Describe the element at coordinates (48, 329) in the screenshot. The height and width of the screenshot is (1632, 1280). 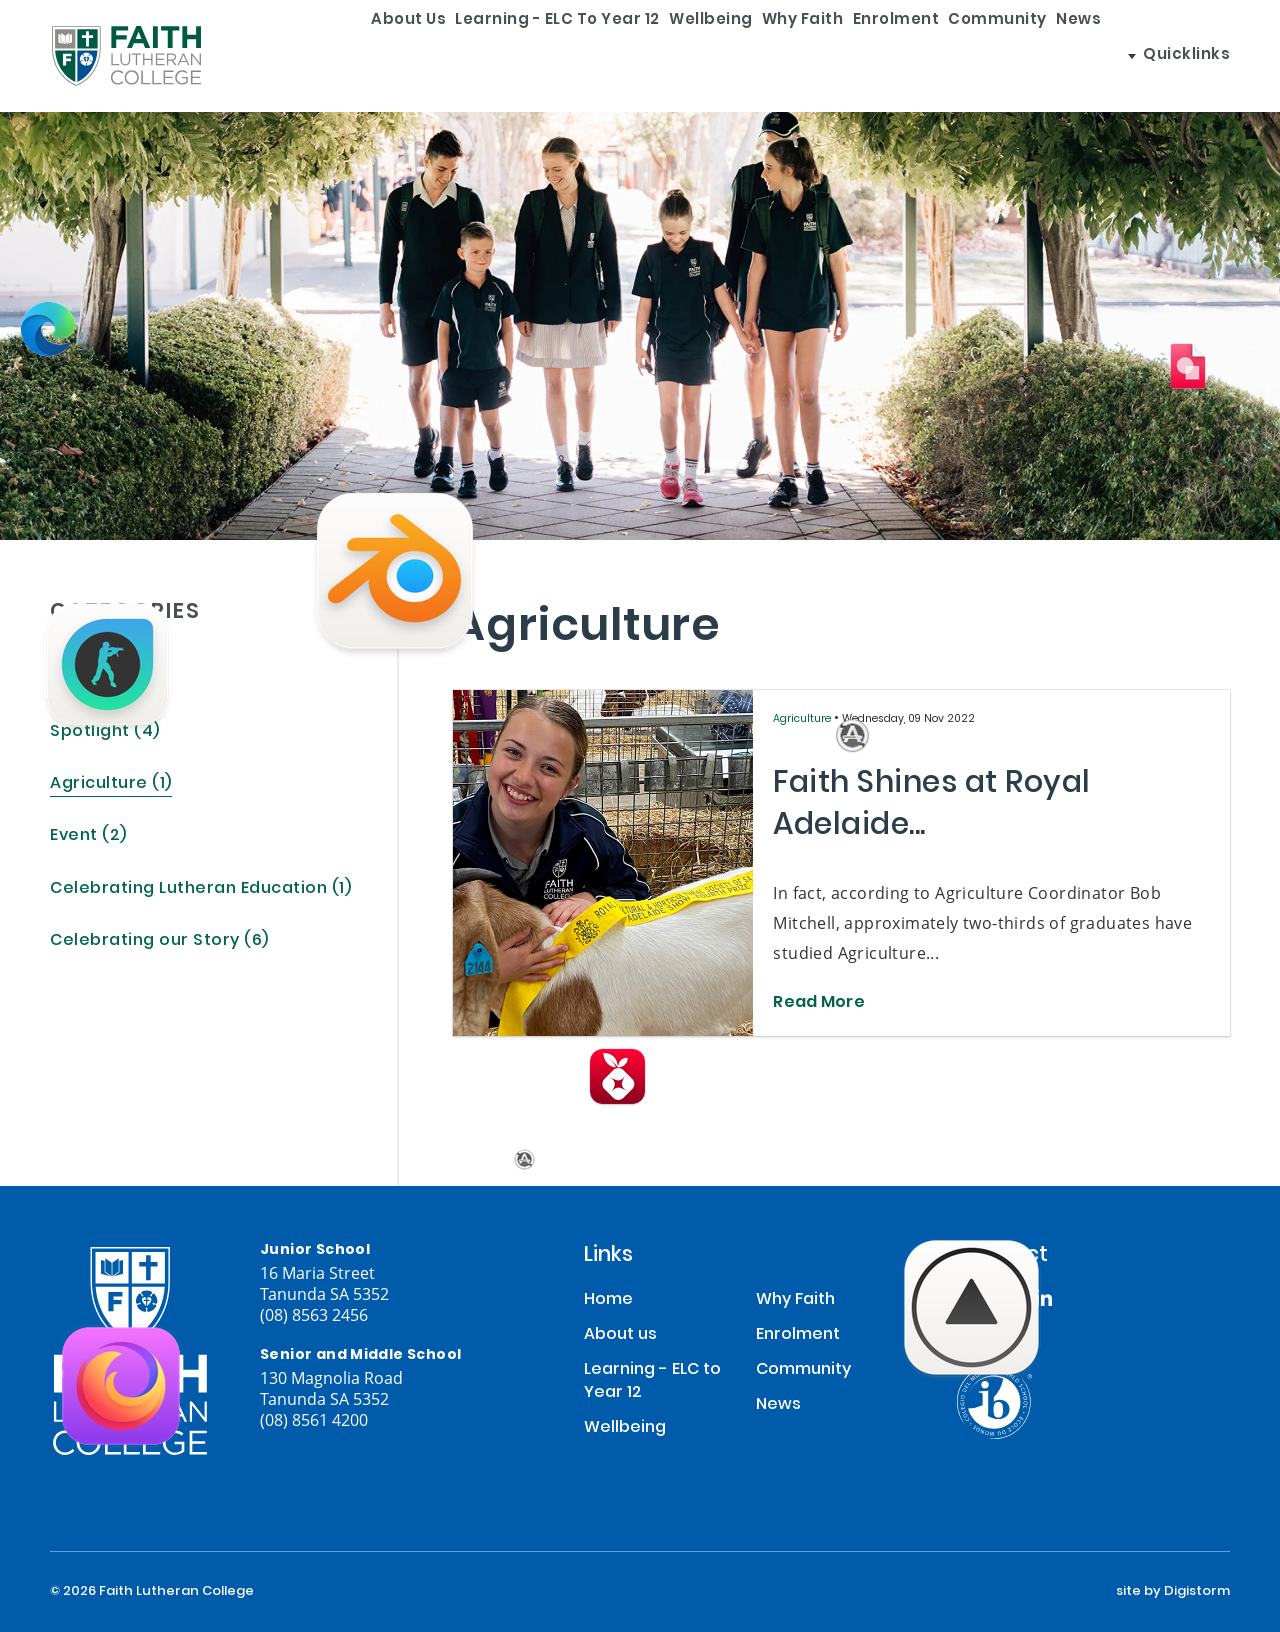
I see `open Microsoft Edge browser` at that location.